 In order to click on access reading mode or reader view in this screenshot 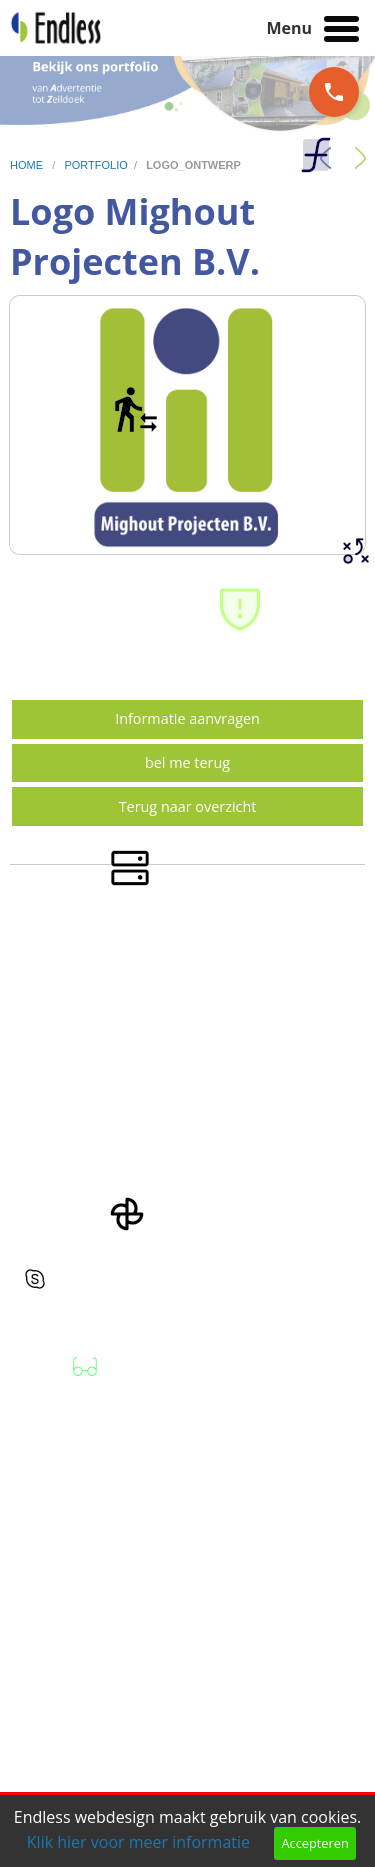, I will do `click(85, 1367)`.